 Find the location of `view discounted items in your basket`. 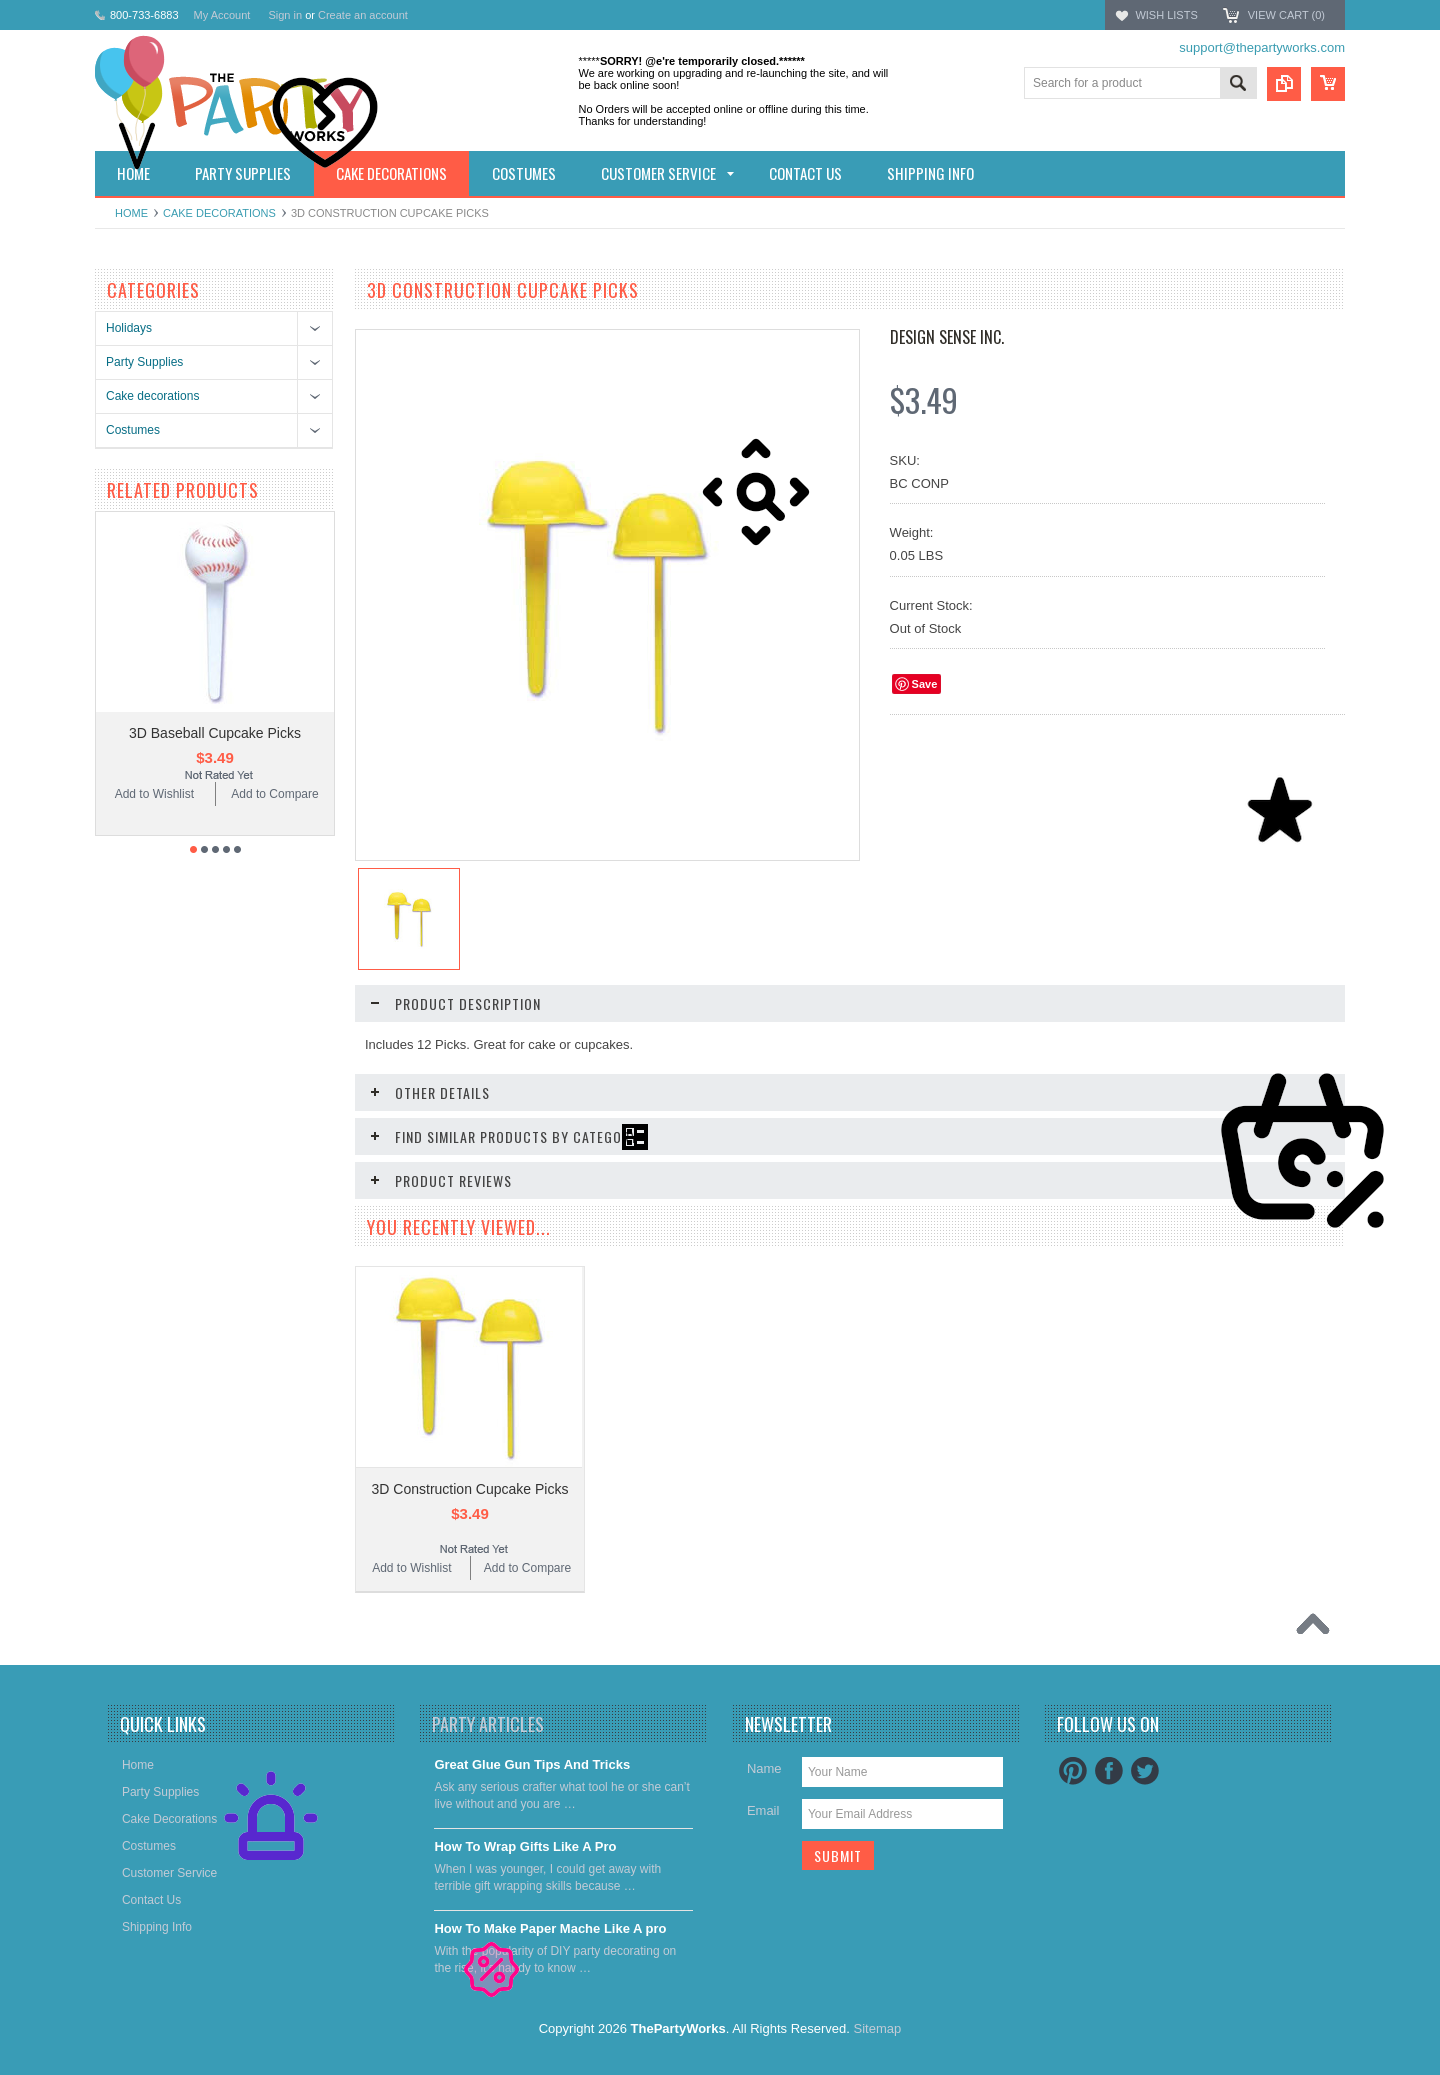

view discounted items in your basket is located at coordinates (1302, 1146).